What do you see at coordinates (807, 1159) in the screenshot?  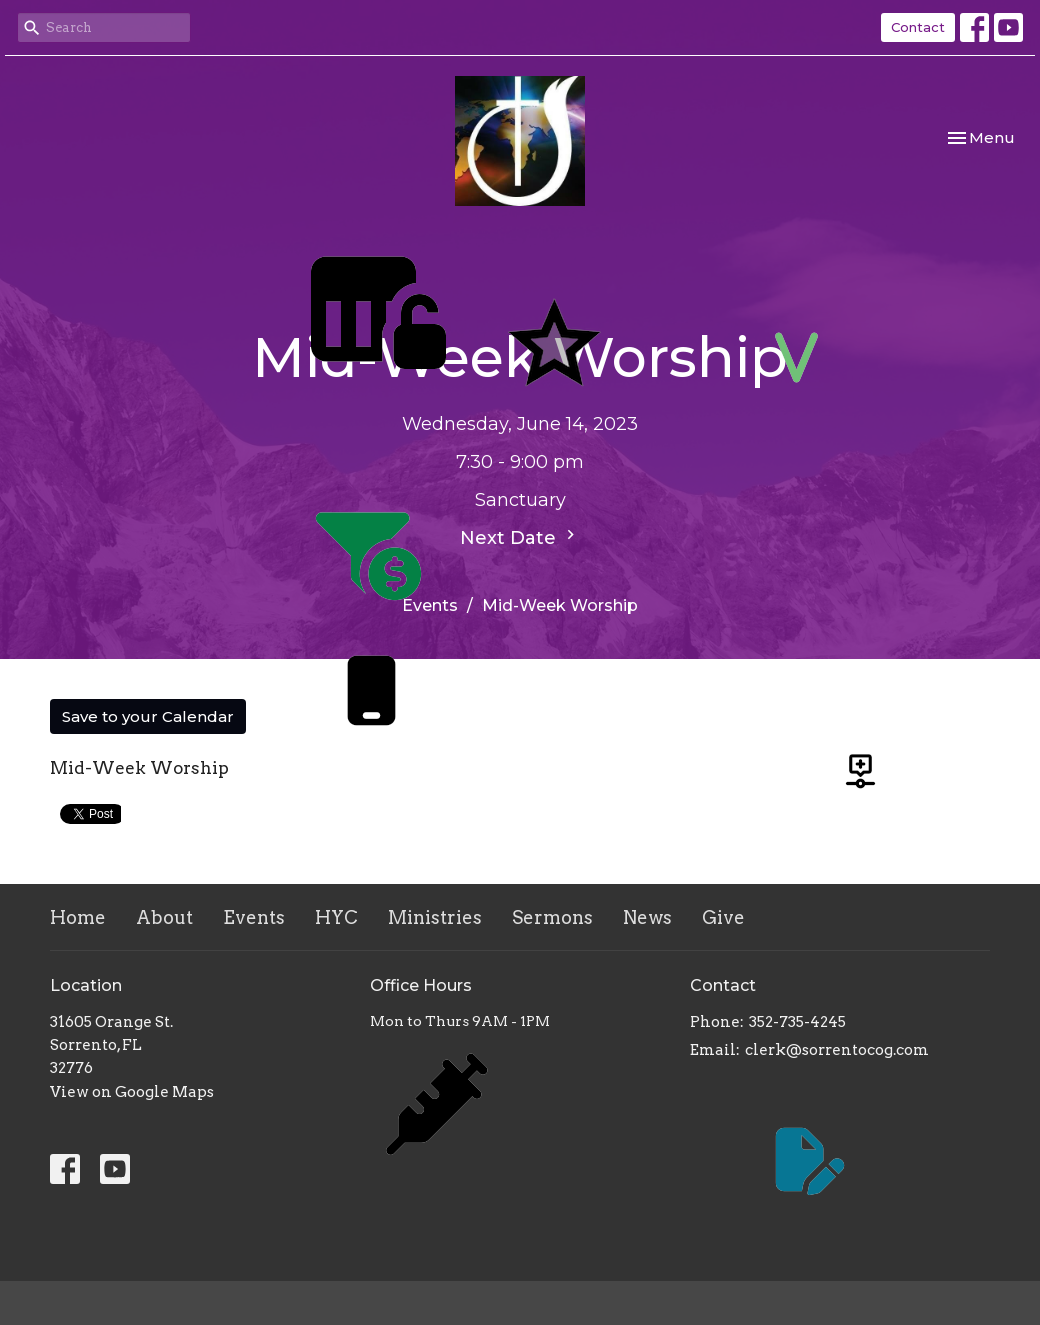 I see `edit this document` at bounding box center [807, 1159].